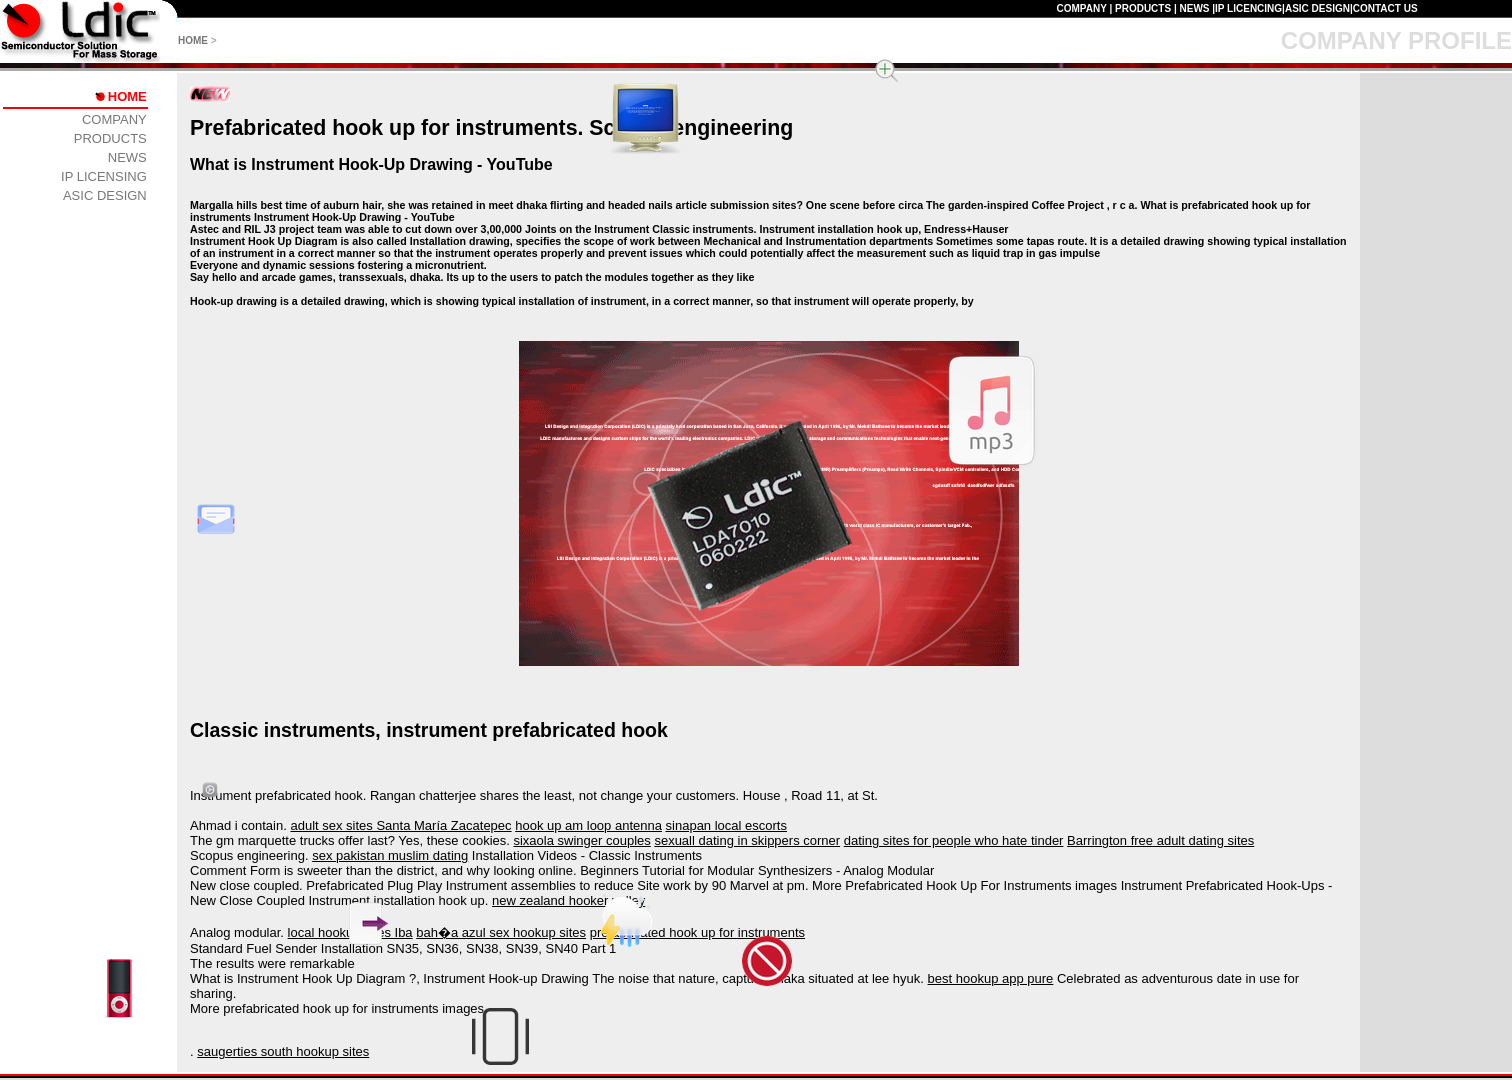  What do you see at coordinates (645, 116) in the screenshot?
I see `connect to a windows PC or external computer` at bounding box center [645, 116].